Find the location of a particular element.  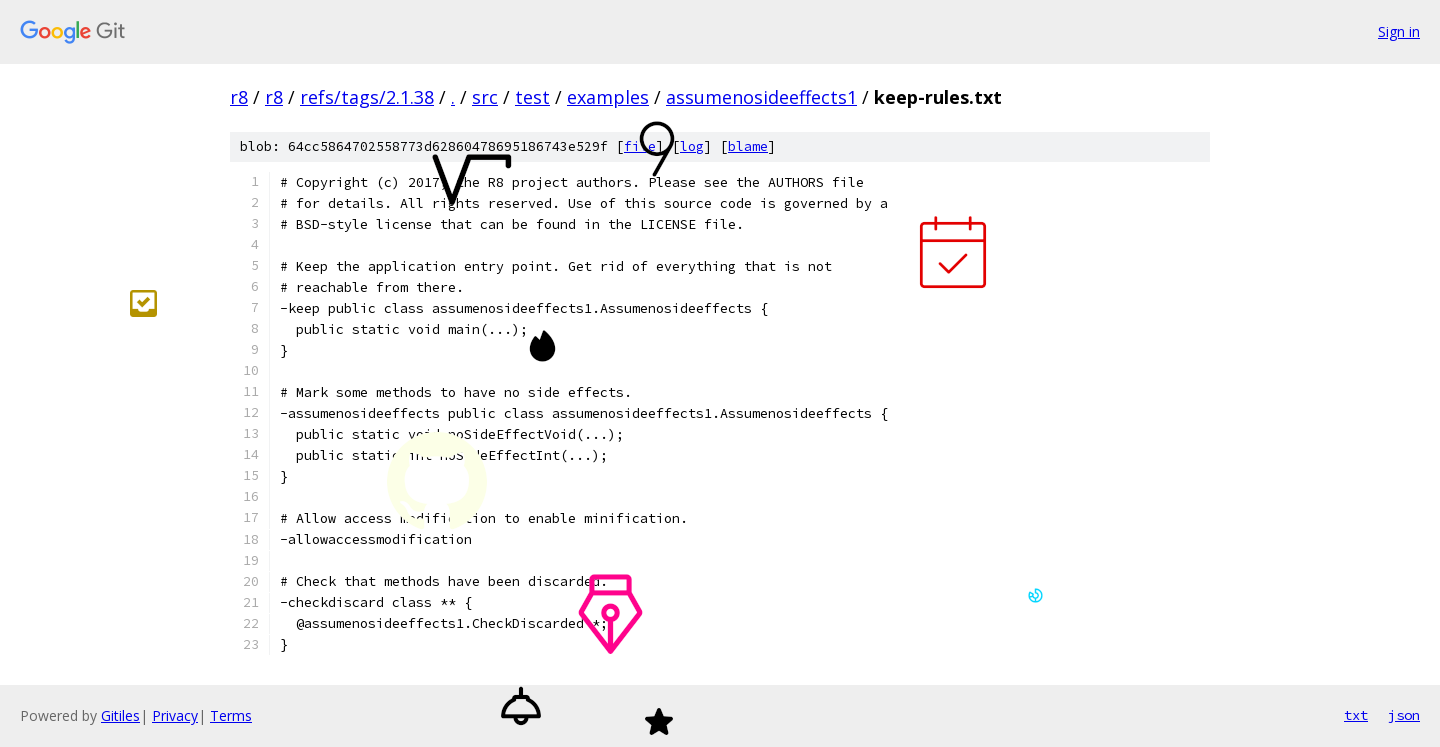

view analytics or statistics breakdown is located at coordinates (1035, 595).